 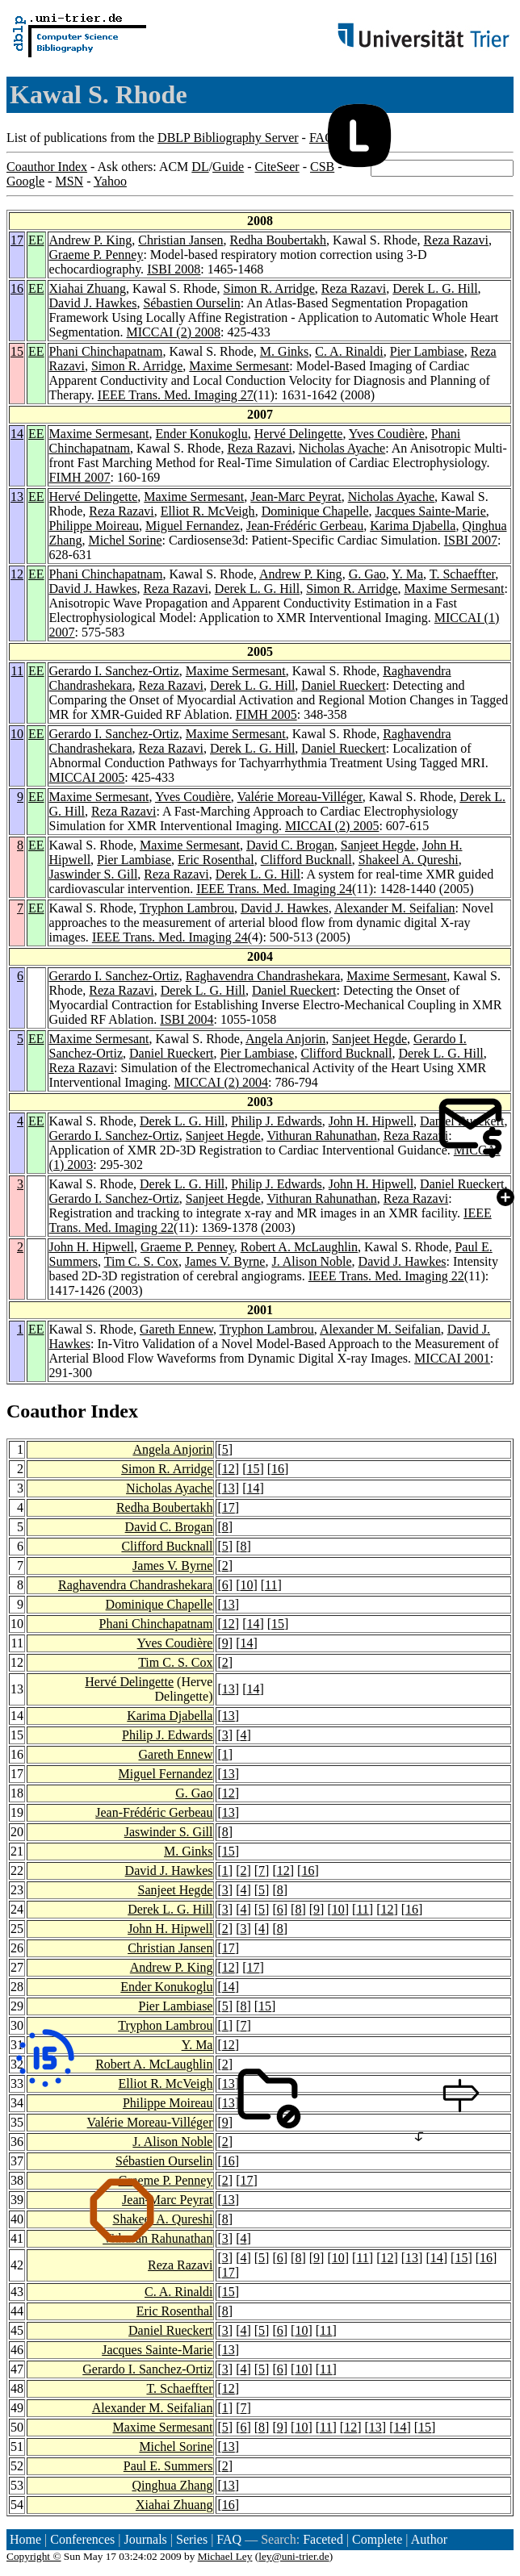 I want to click on stop or halt action indicator, so click(x=122, y=2211).